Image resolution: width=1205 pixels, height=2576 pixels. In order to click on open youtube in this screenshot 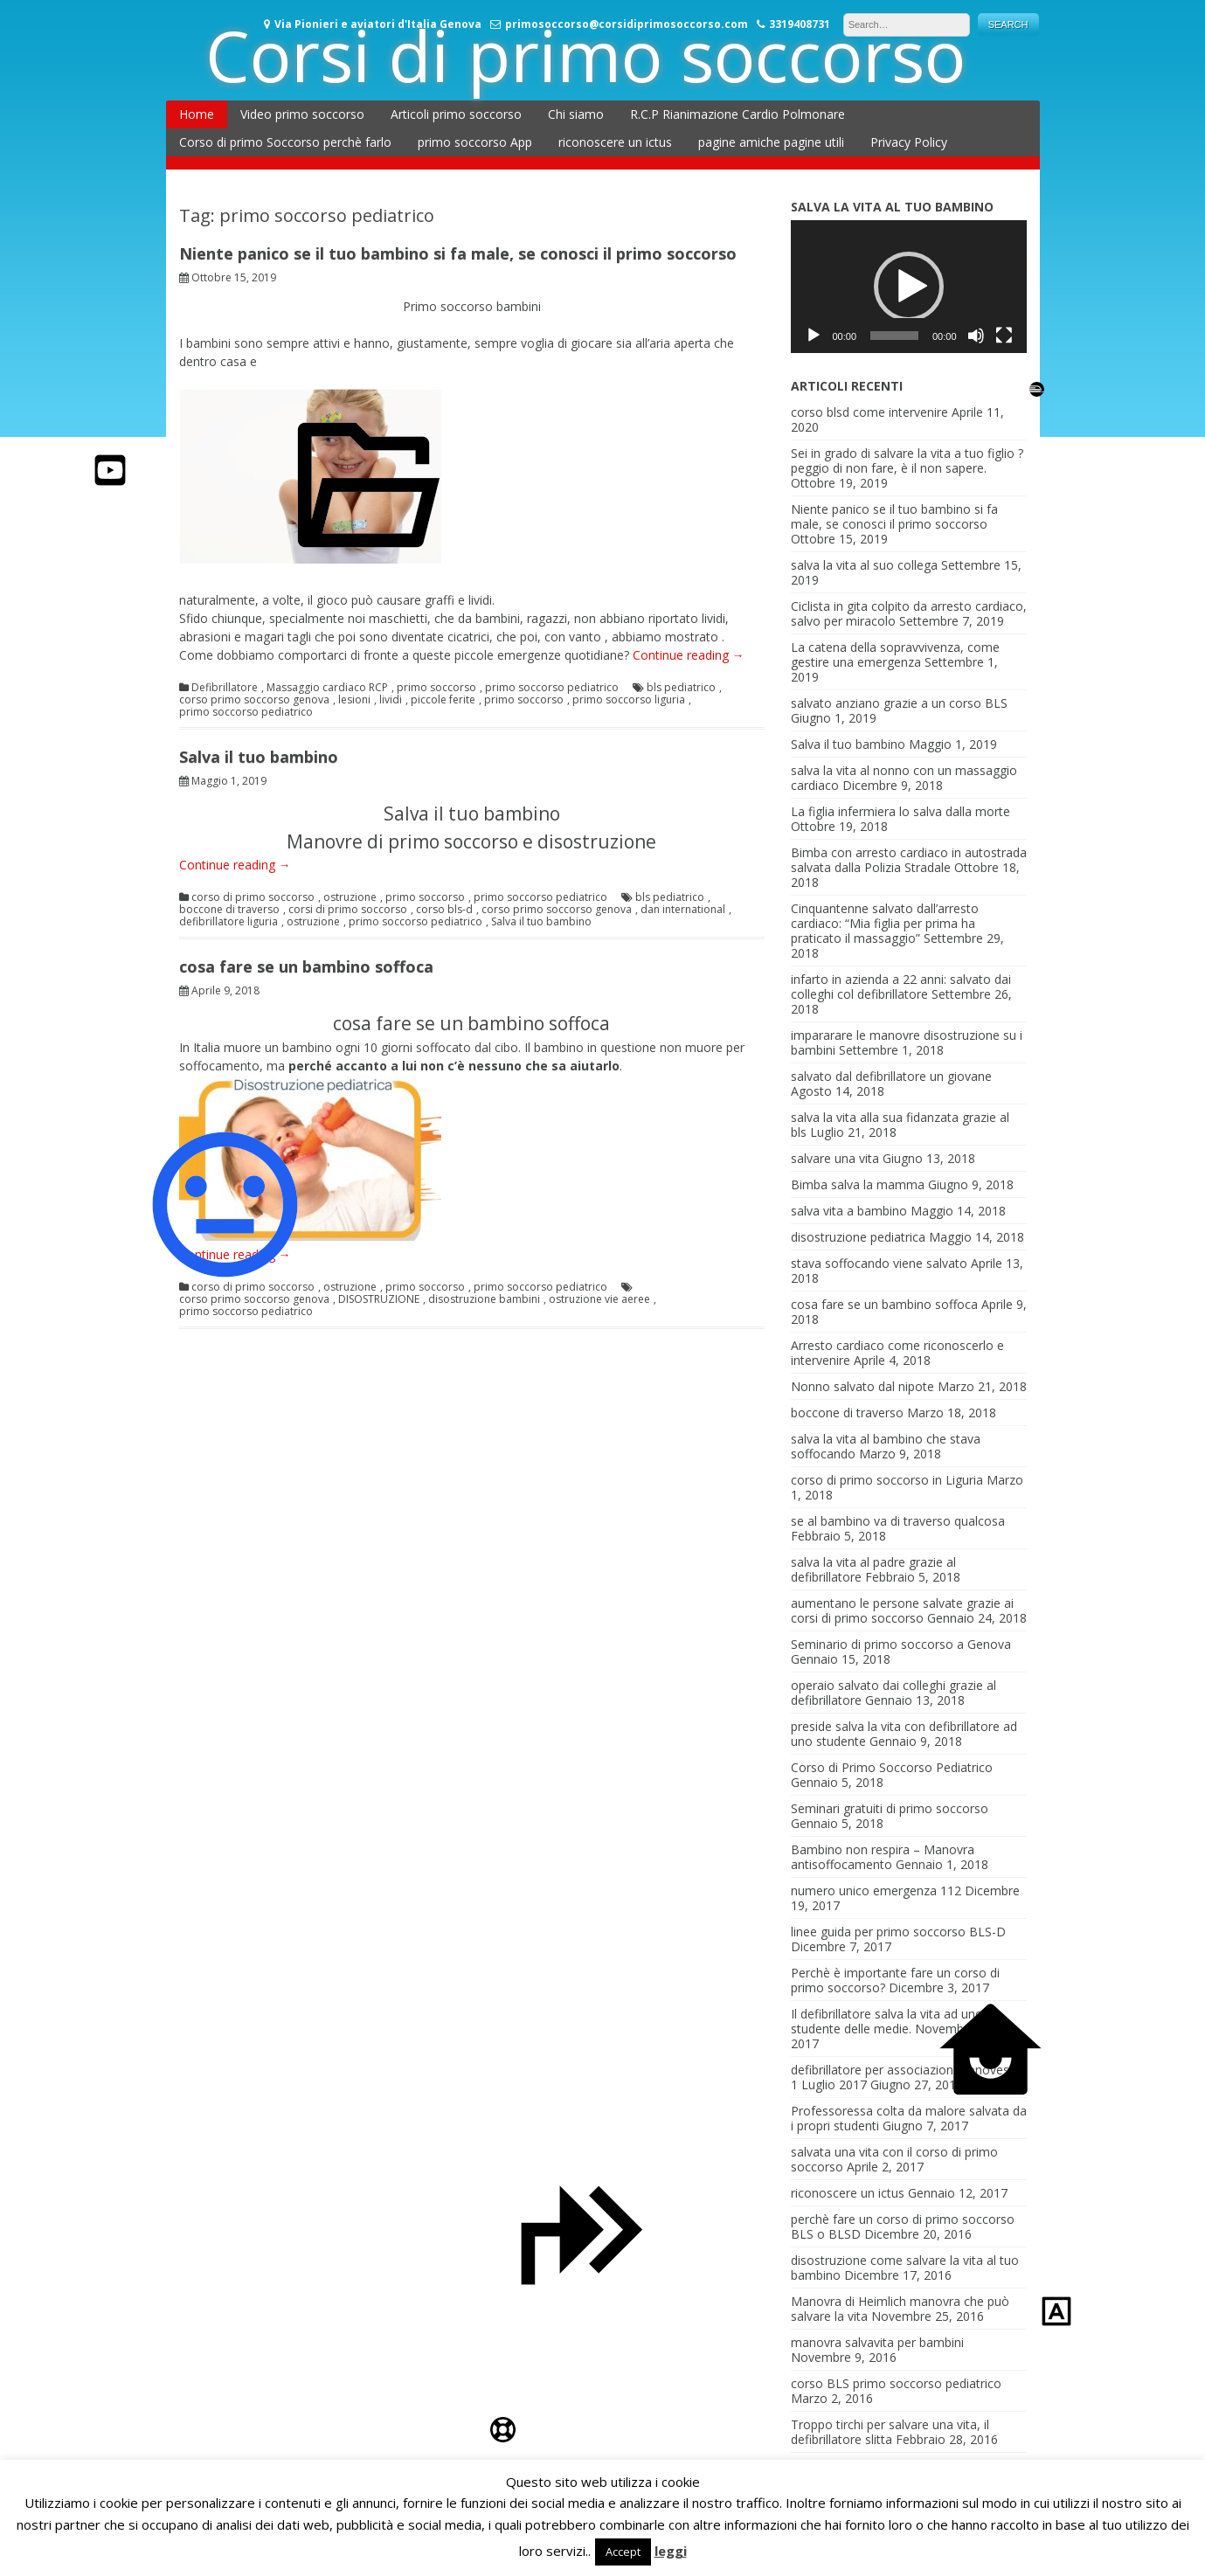, I will do `click(110, 470)`.